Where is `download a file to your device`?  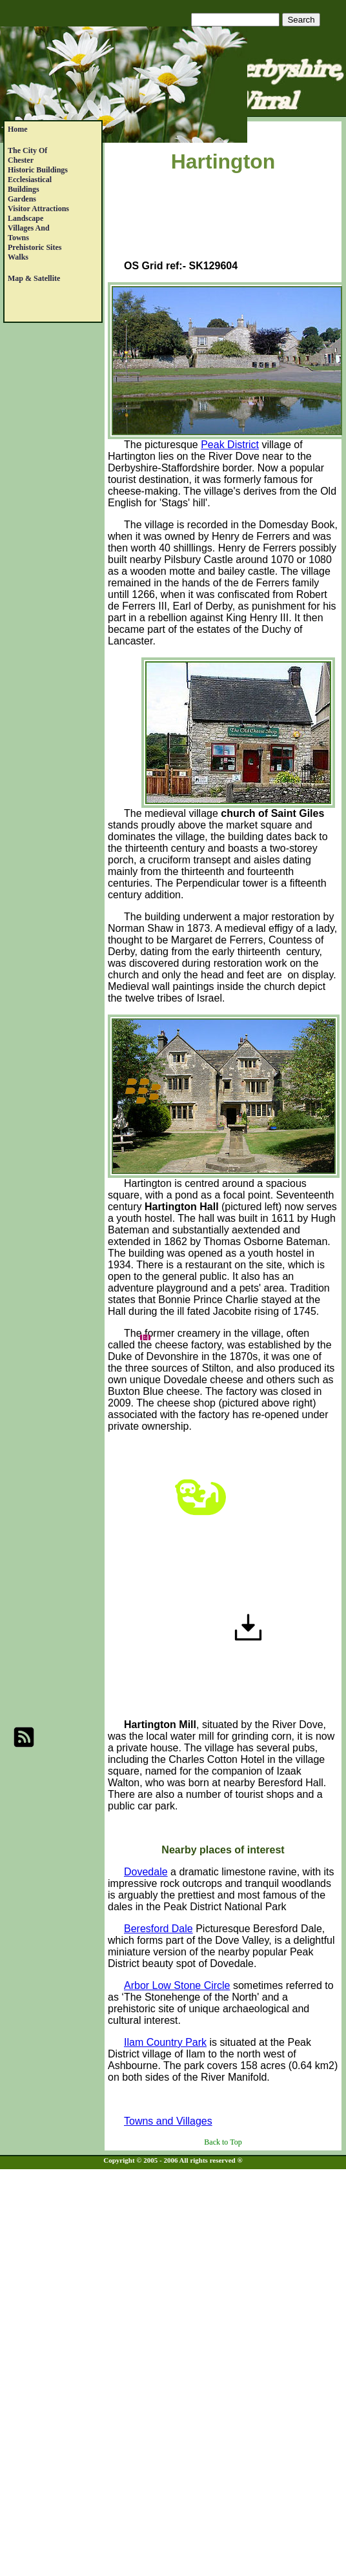
download a file to your device is located at coordinates (248, 1628).